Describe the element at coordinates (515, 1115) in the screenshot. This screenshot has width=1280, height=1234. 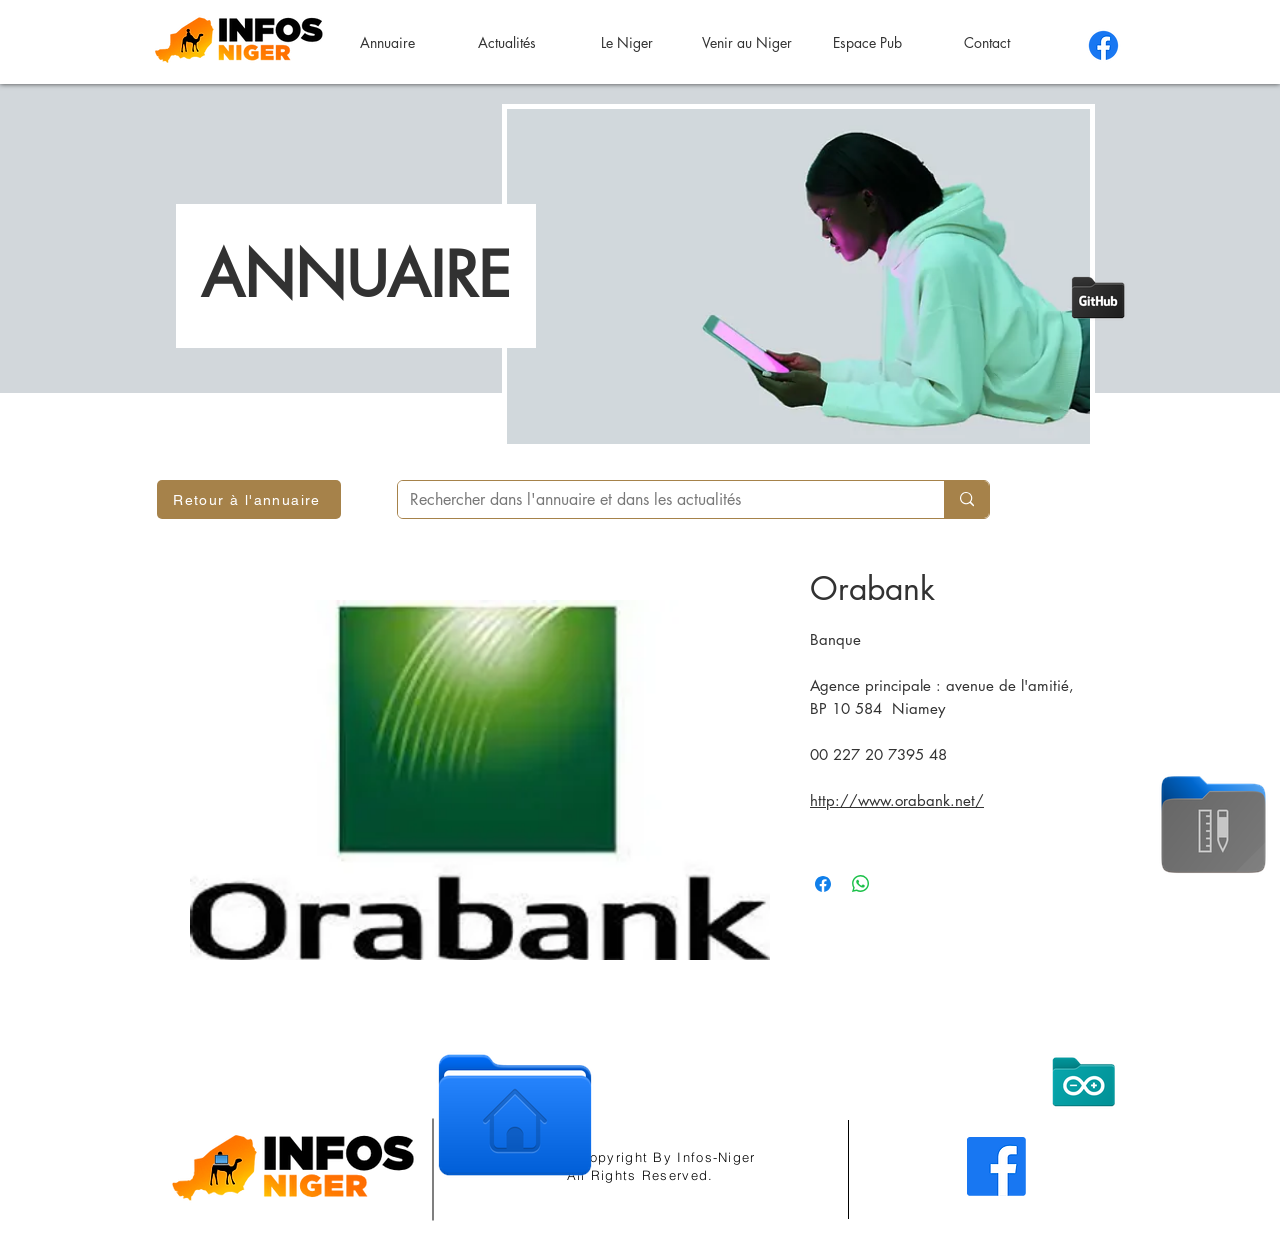
I see `open your home folder` at that location.